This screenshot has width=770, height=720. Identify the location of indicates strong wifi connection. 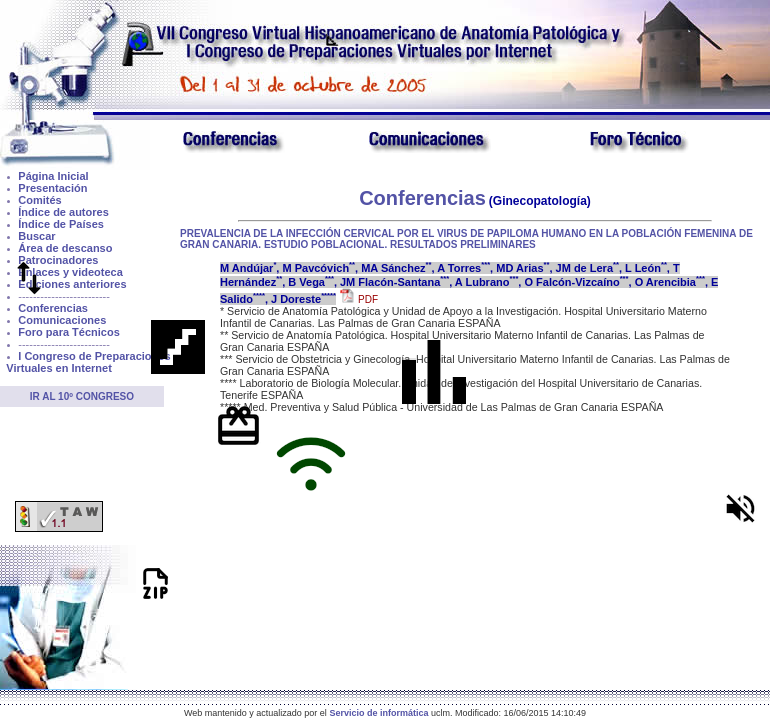
(311, 464).